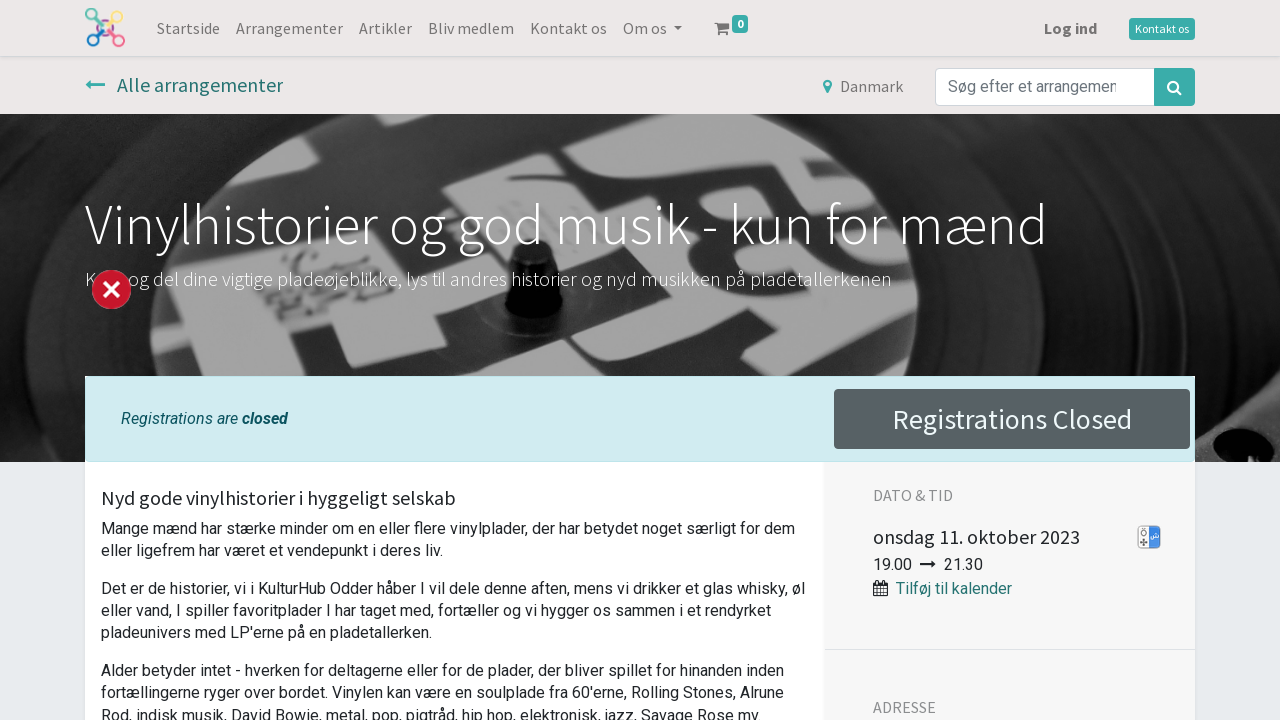  What do you see at coordinates (1149, 537) in the screenshot?
I see `open the character map application` at bounding box center [1149, 537].